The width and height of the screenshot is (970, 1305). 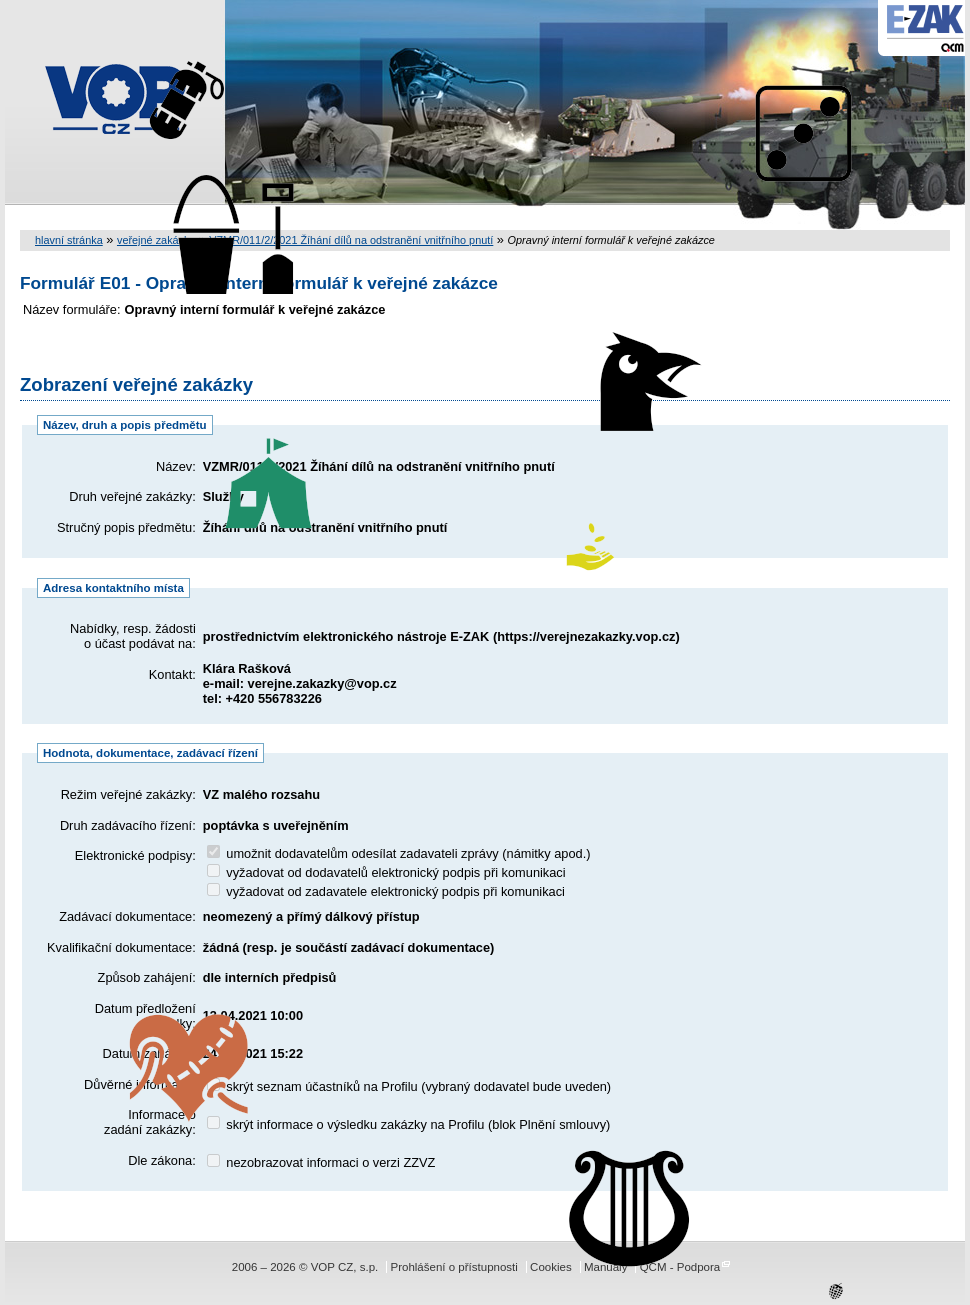 What do you see at coordinates (629, 1206) in the screenshot?
I see `access music or audio features` at bounding box center [629, 1206].